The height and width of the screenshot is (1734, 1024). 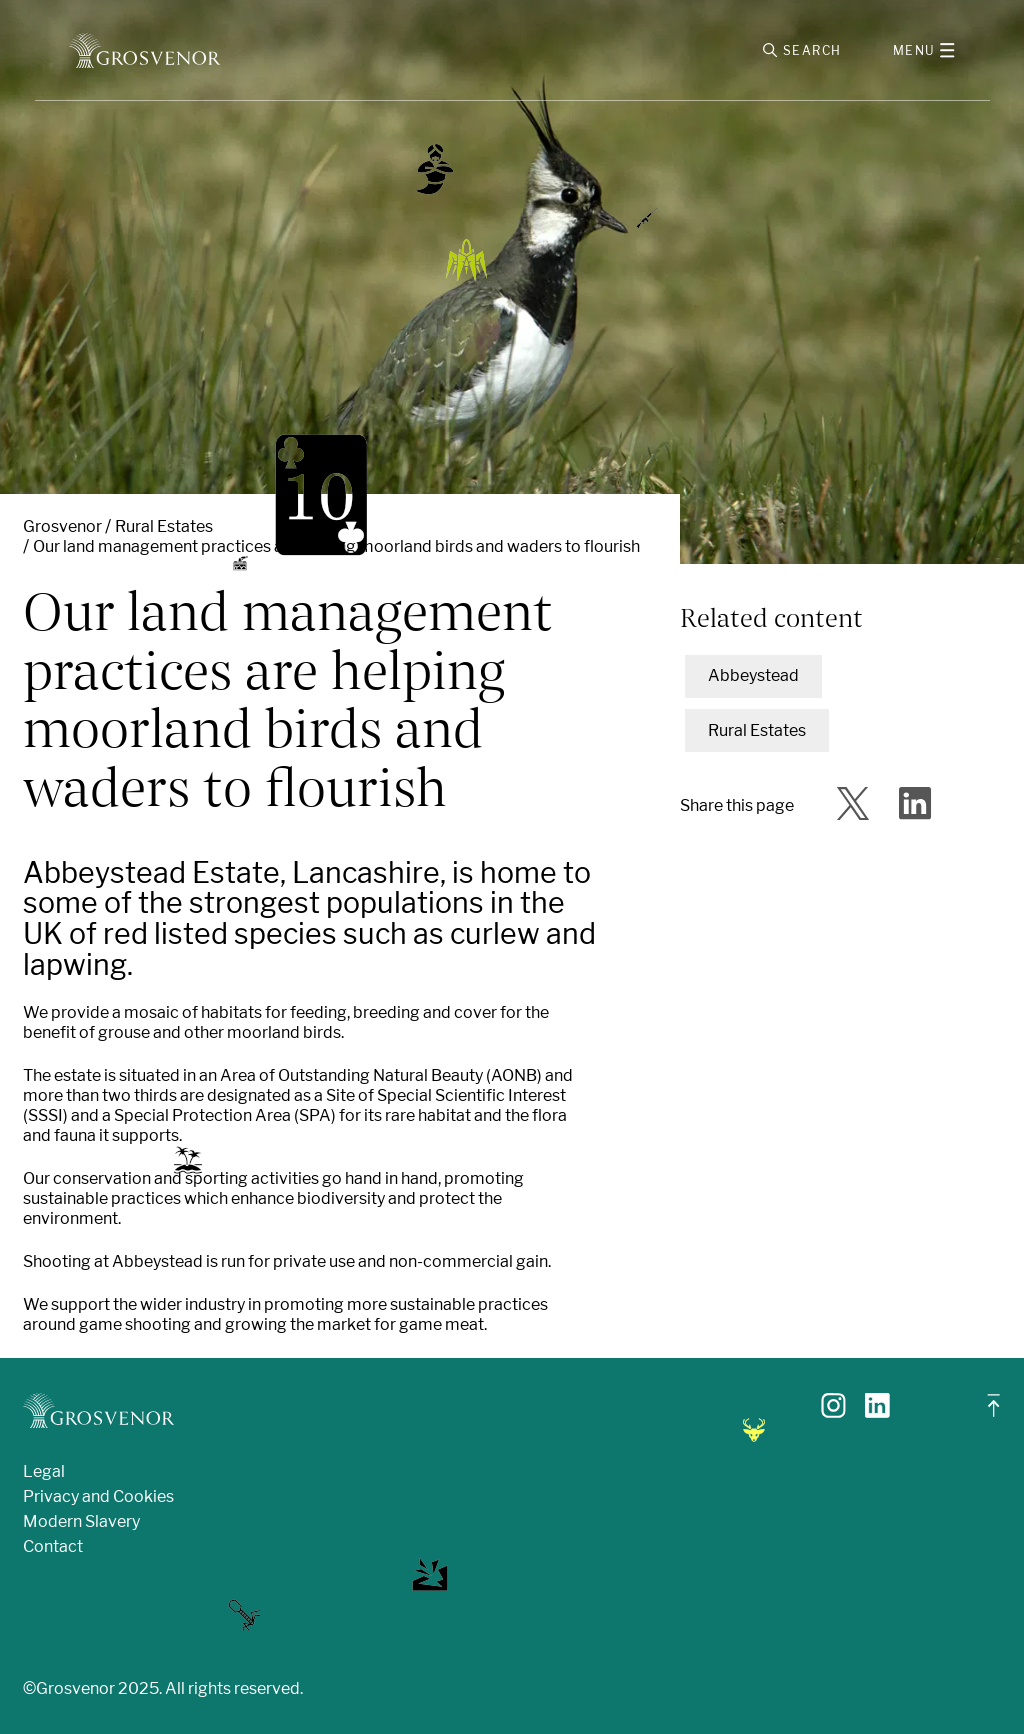 I want to click on deploy spider bot unit, so click(x=466, y=259).